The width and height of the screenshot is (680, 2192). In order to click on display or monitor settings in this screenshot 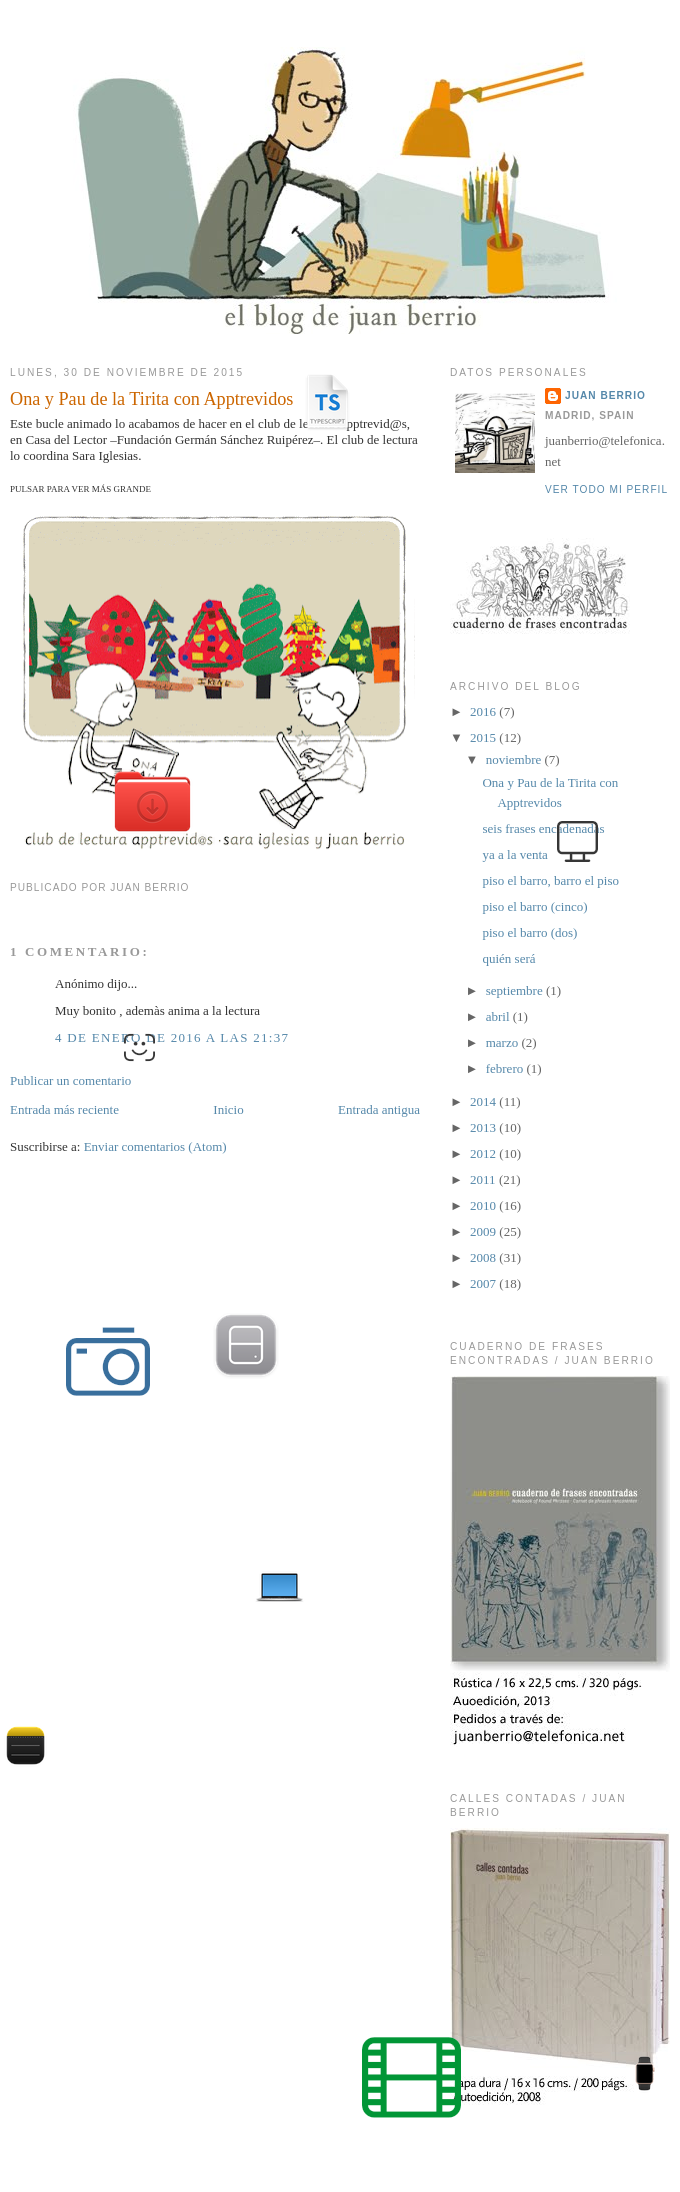, I will do `click(577, 841)`.